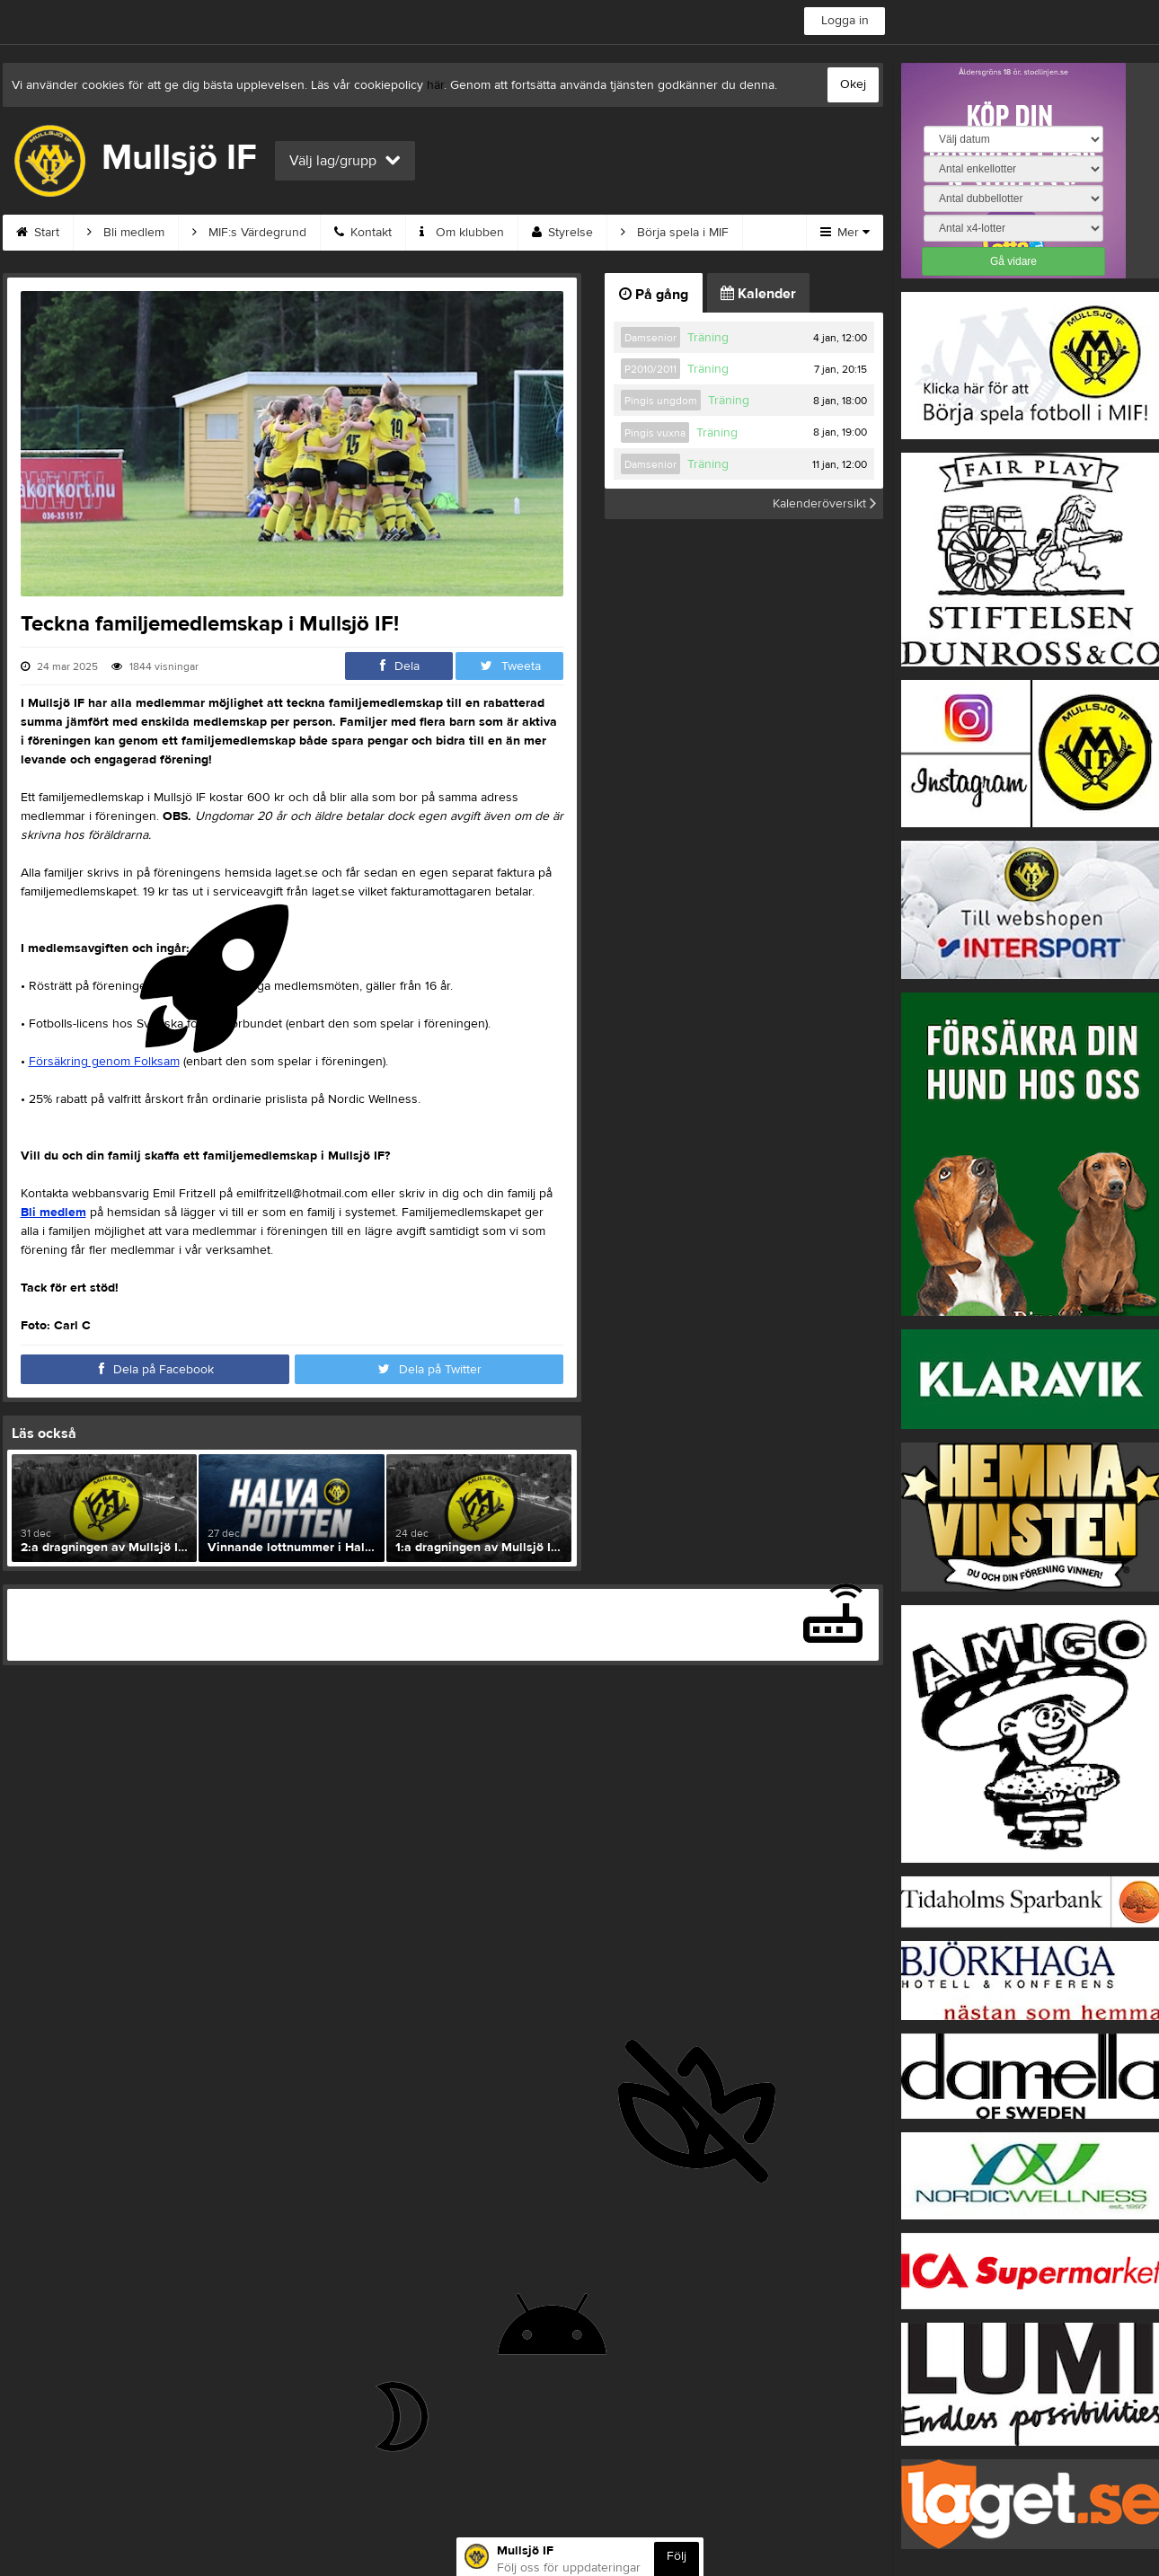 The height and width of the screenshot is (2576, 1159). I want to click on launch or deploy an application, so click(214, 978).